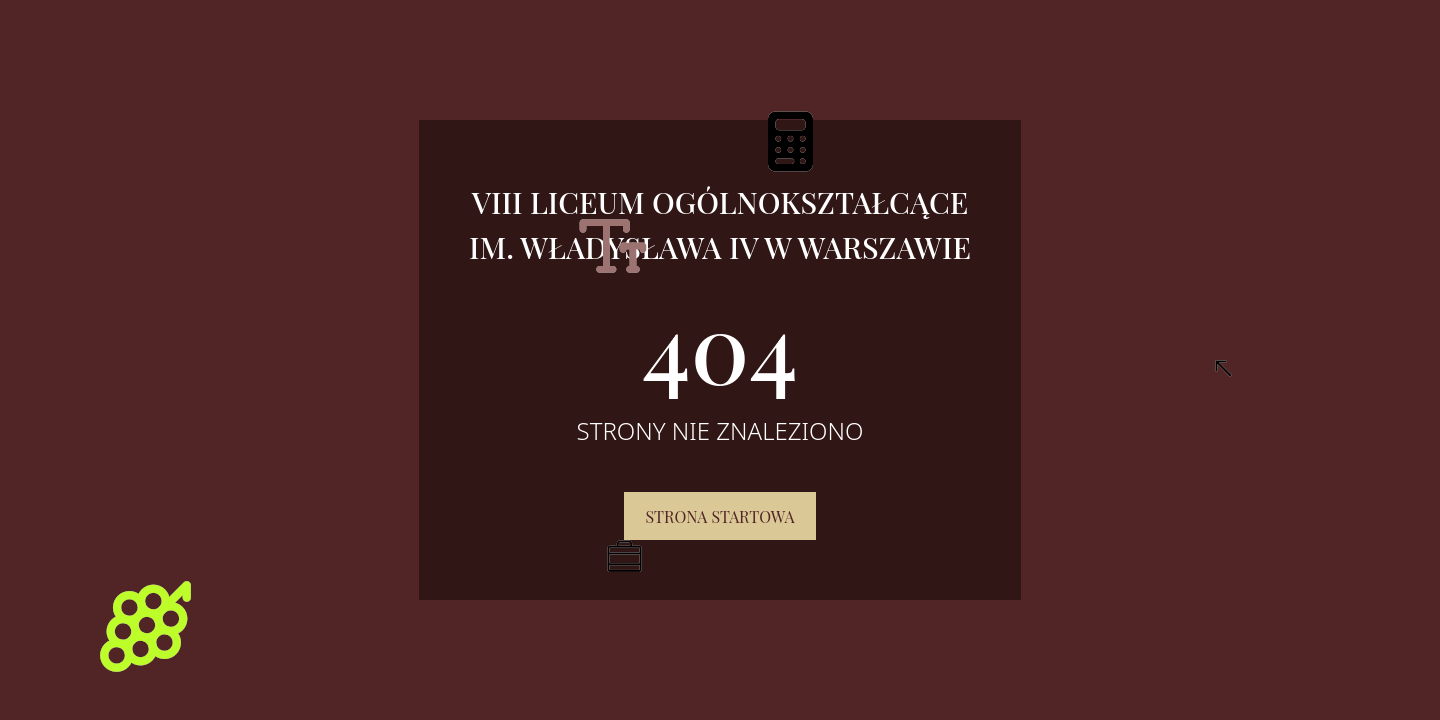 This screenshot has height=720, width=1440. What do you see at coordinates (145, 626) in the screenshot?
I see `indicates grape or wine-related content` at bounding box center [145, 626].